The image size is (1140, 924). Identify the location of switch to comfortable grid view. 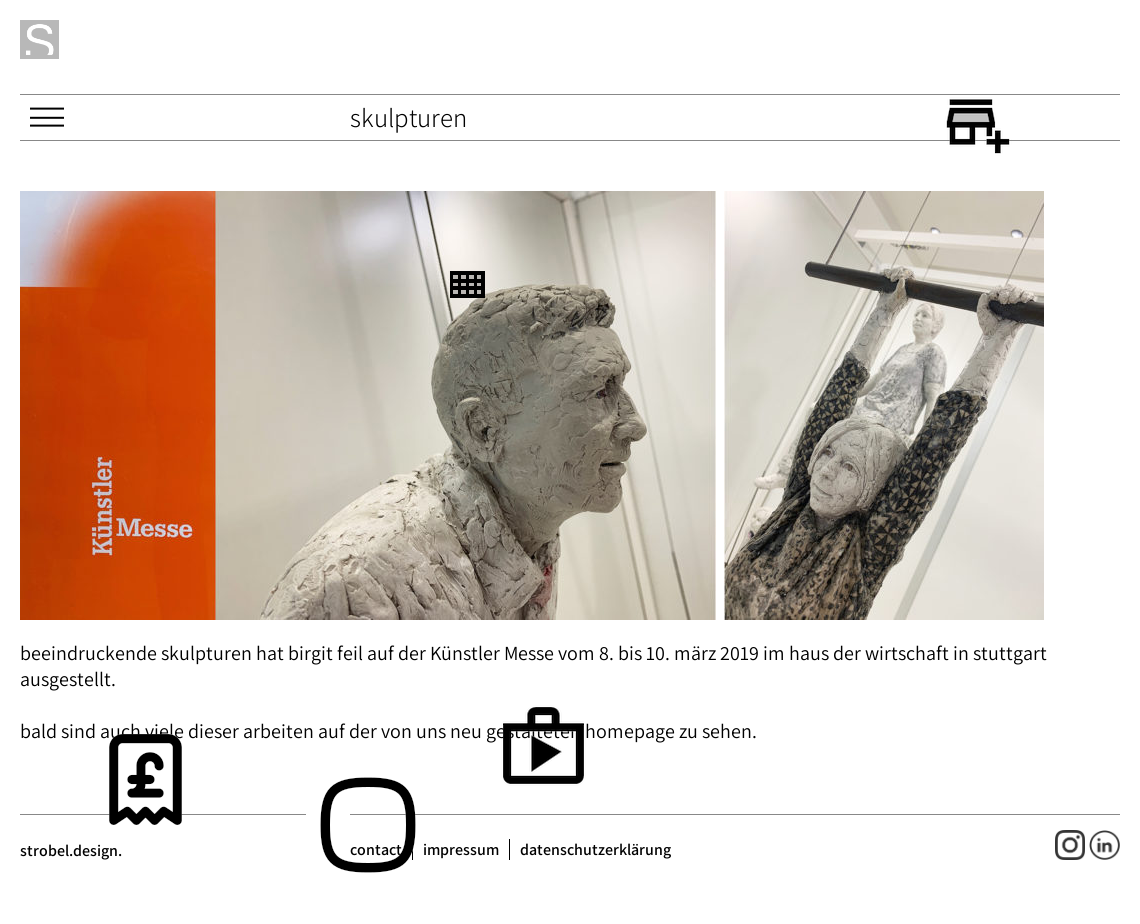
(466, 284).